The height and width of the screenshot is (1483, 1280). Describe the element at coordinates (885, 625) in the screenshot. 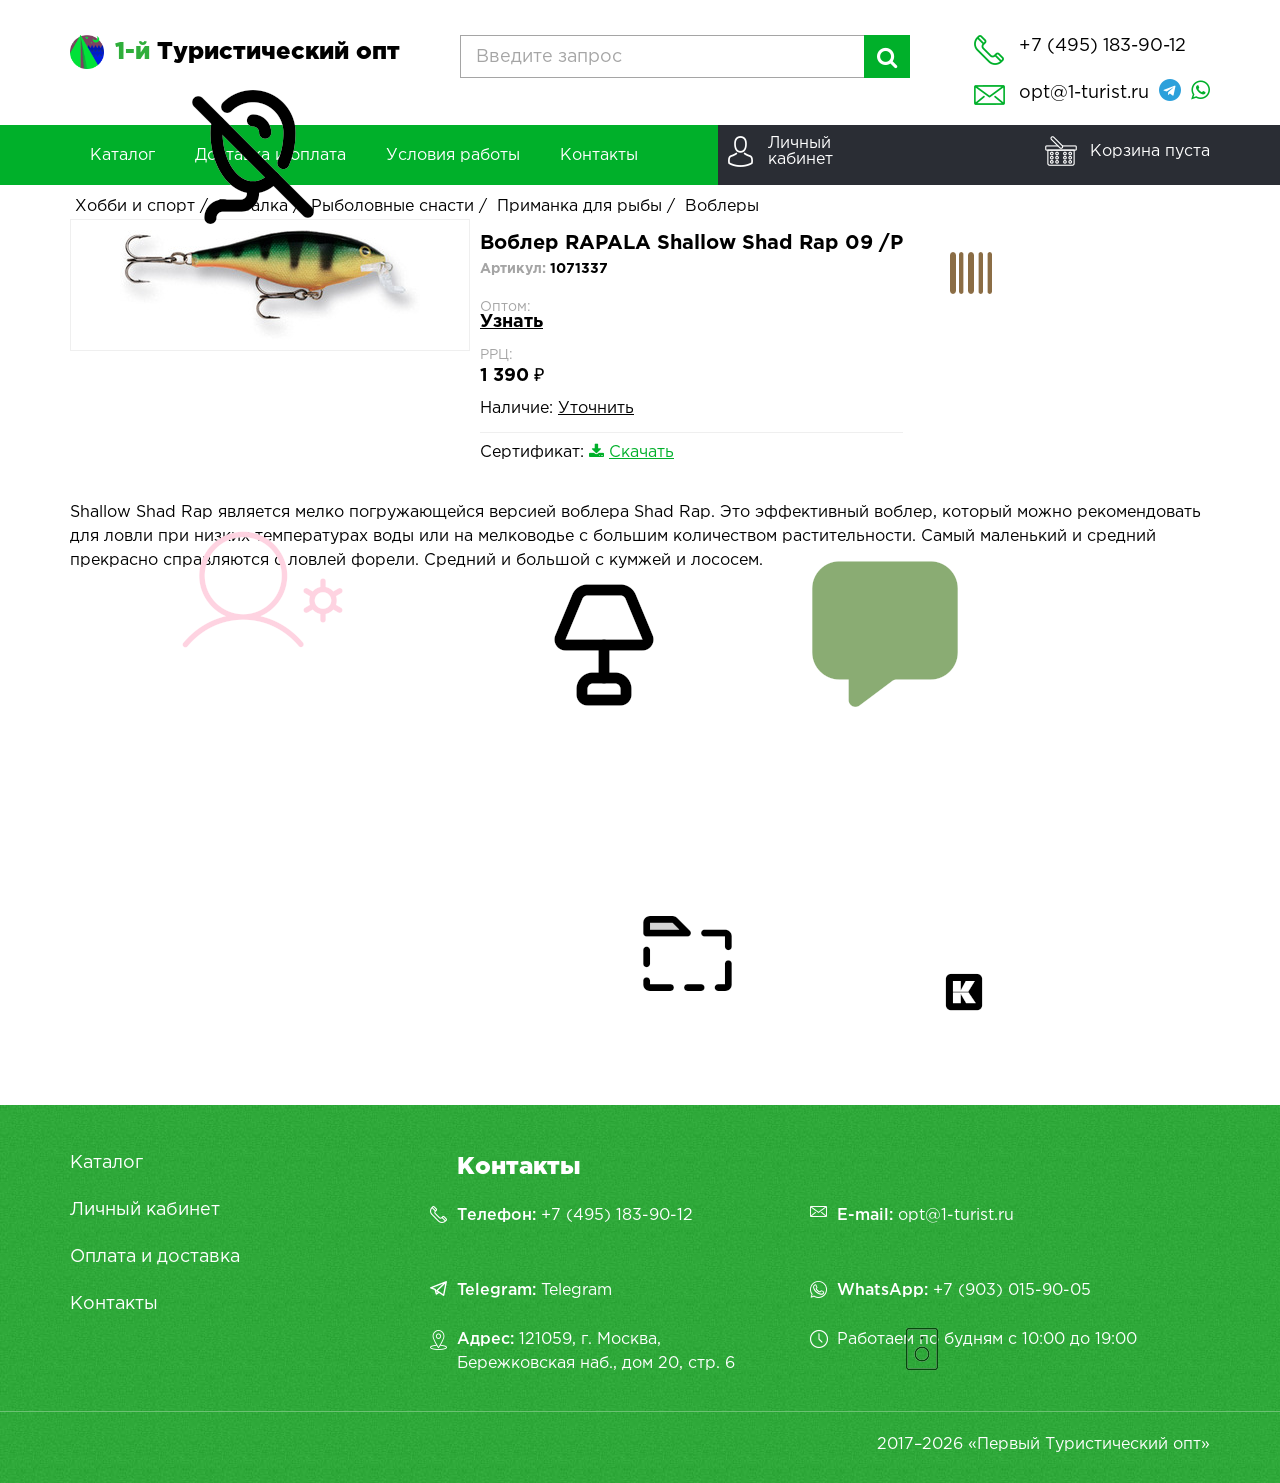

I see `open messaging or chat` at that location.